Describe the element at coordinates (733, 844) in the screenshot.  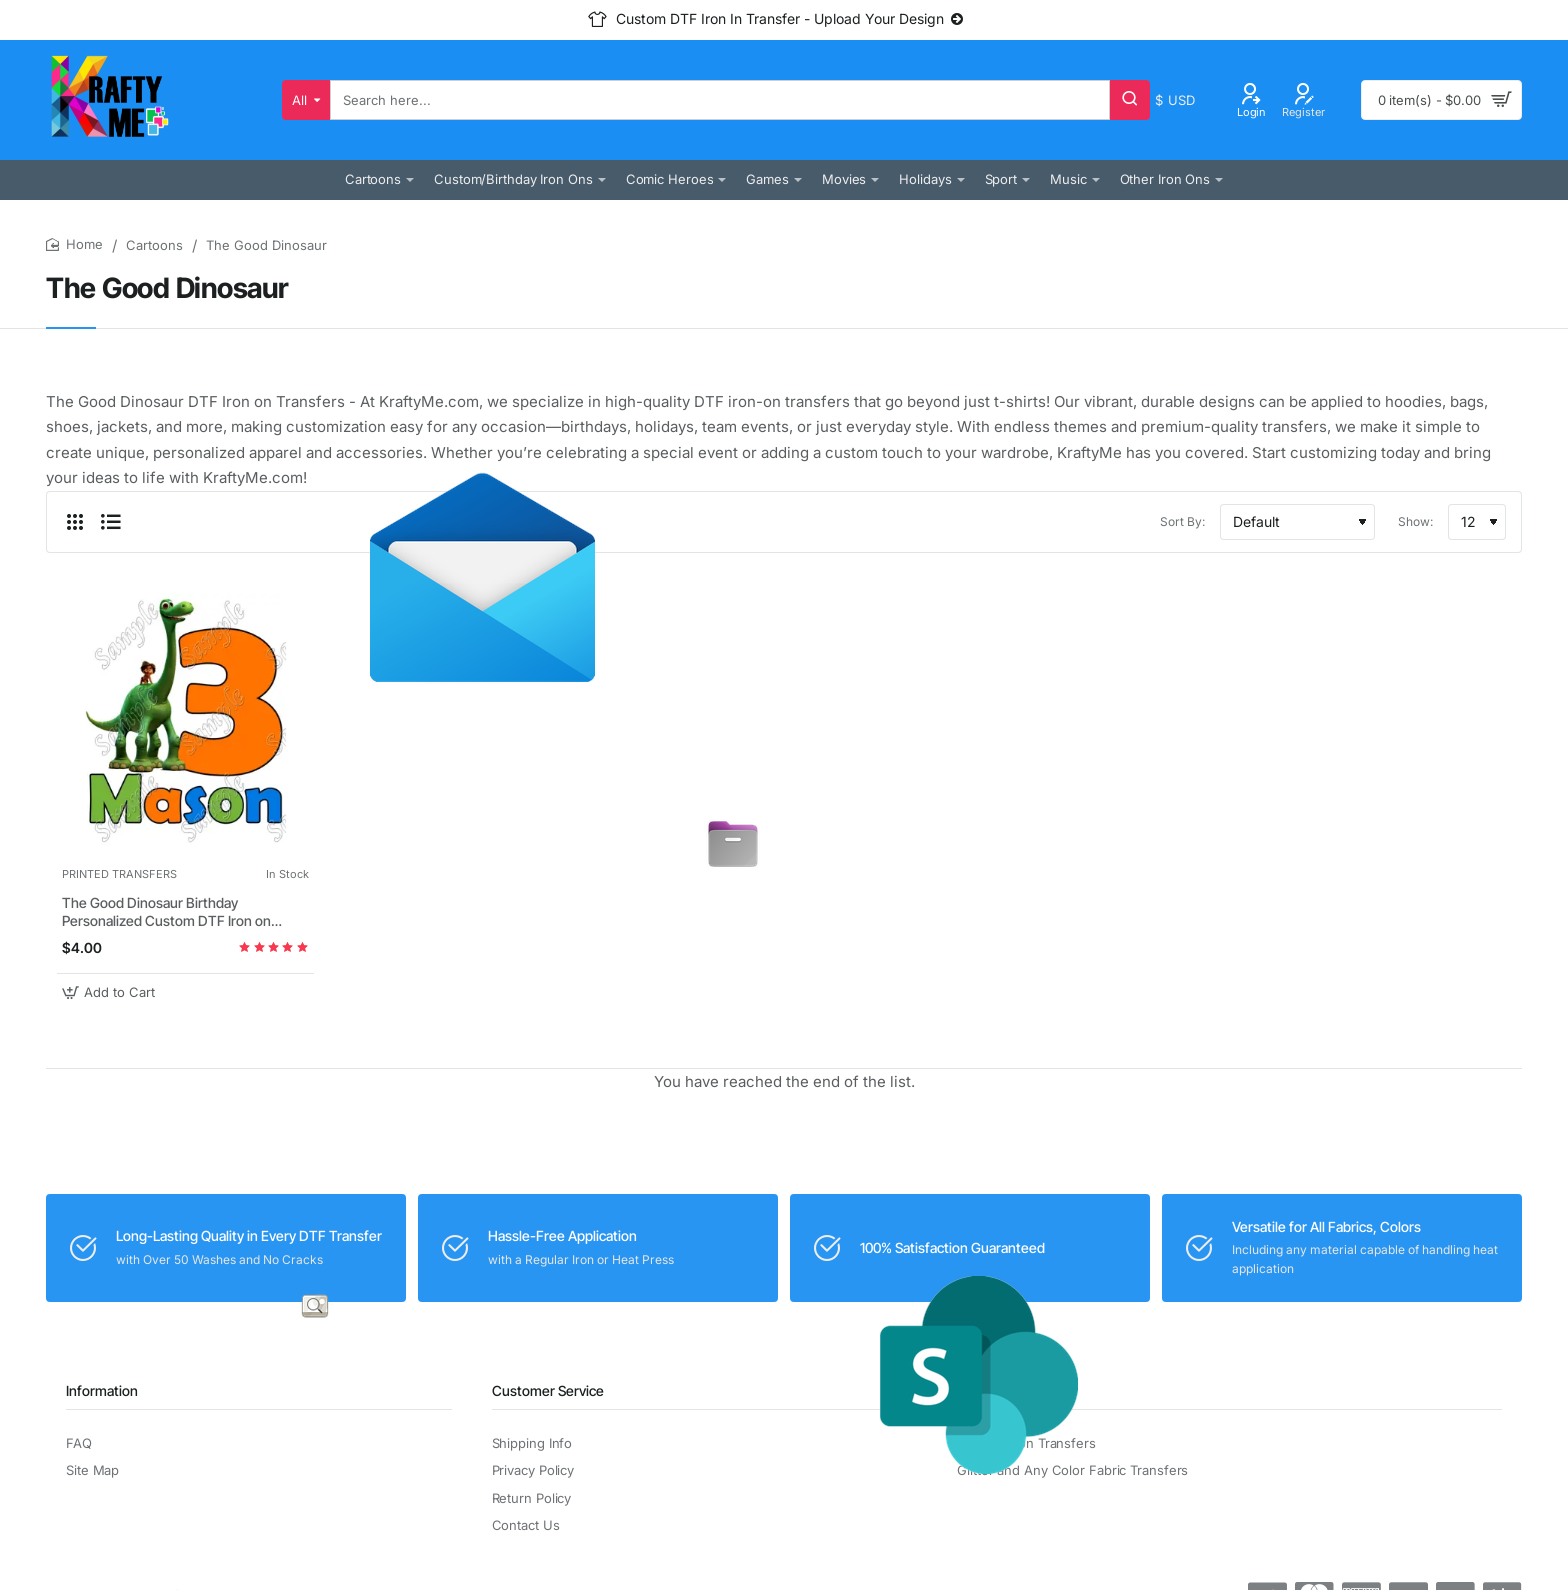
I see `open the file manager application` at that location.